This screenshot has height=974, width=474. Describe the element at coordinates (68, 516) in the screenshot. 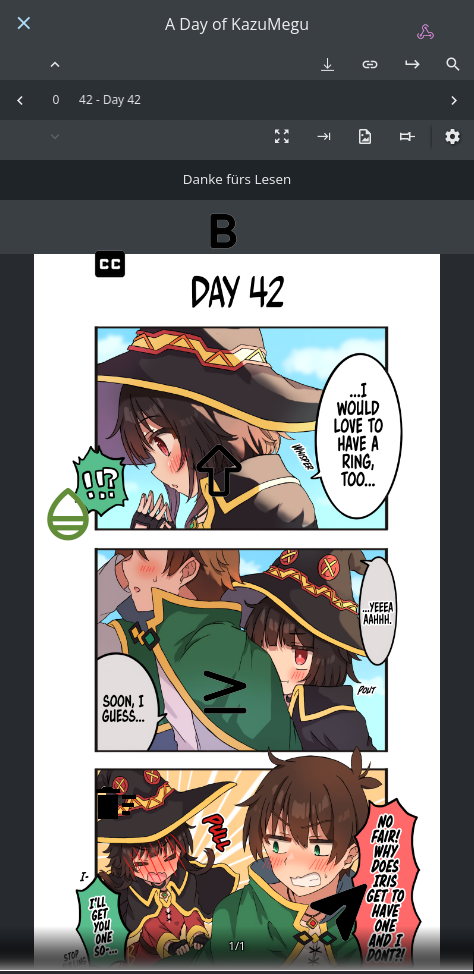

I see `indicates partial fill level or half-full status` at that location.